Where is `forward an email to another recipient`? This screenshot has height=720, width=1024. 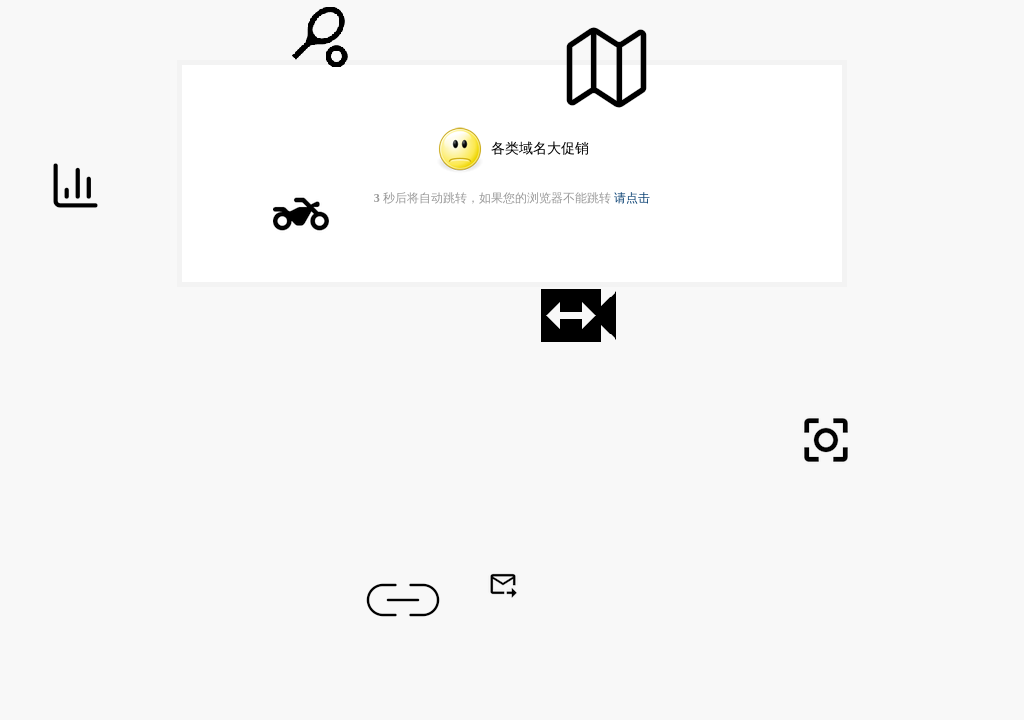
forward an email to another recipient is located at coordinates (503, 584).